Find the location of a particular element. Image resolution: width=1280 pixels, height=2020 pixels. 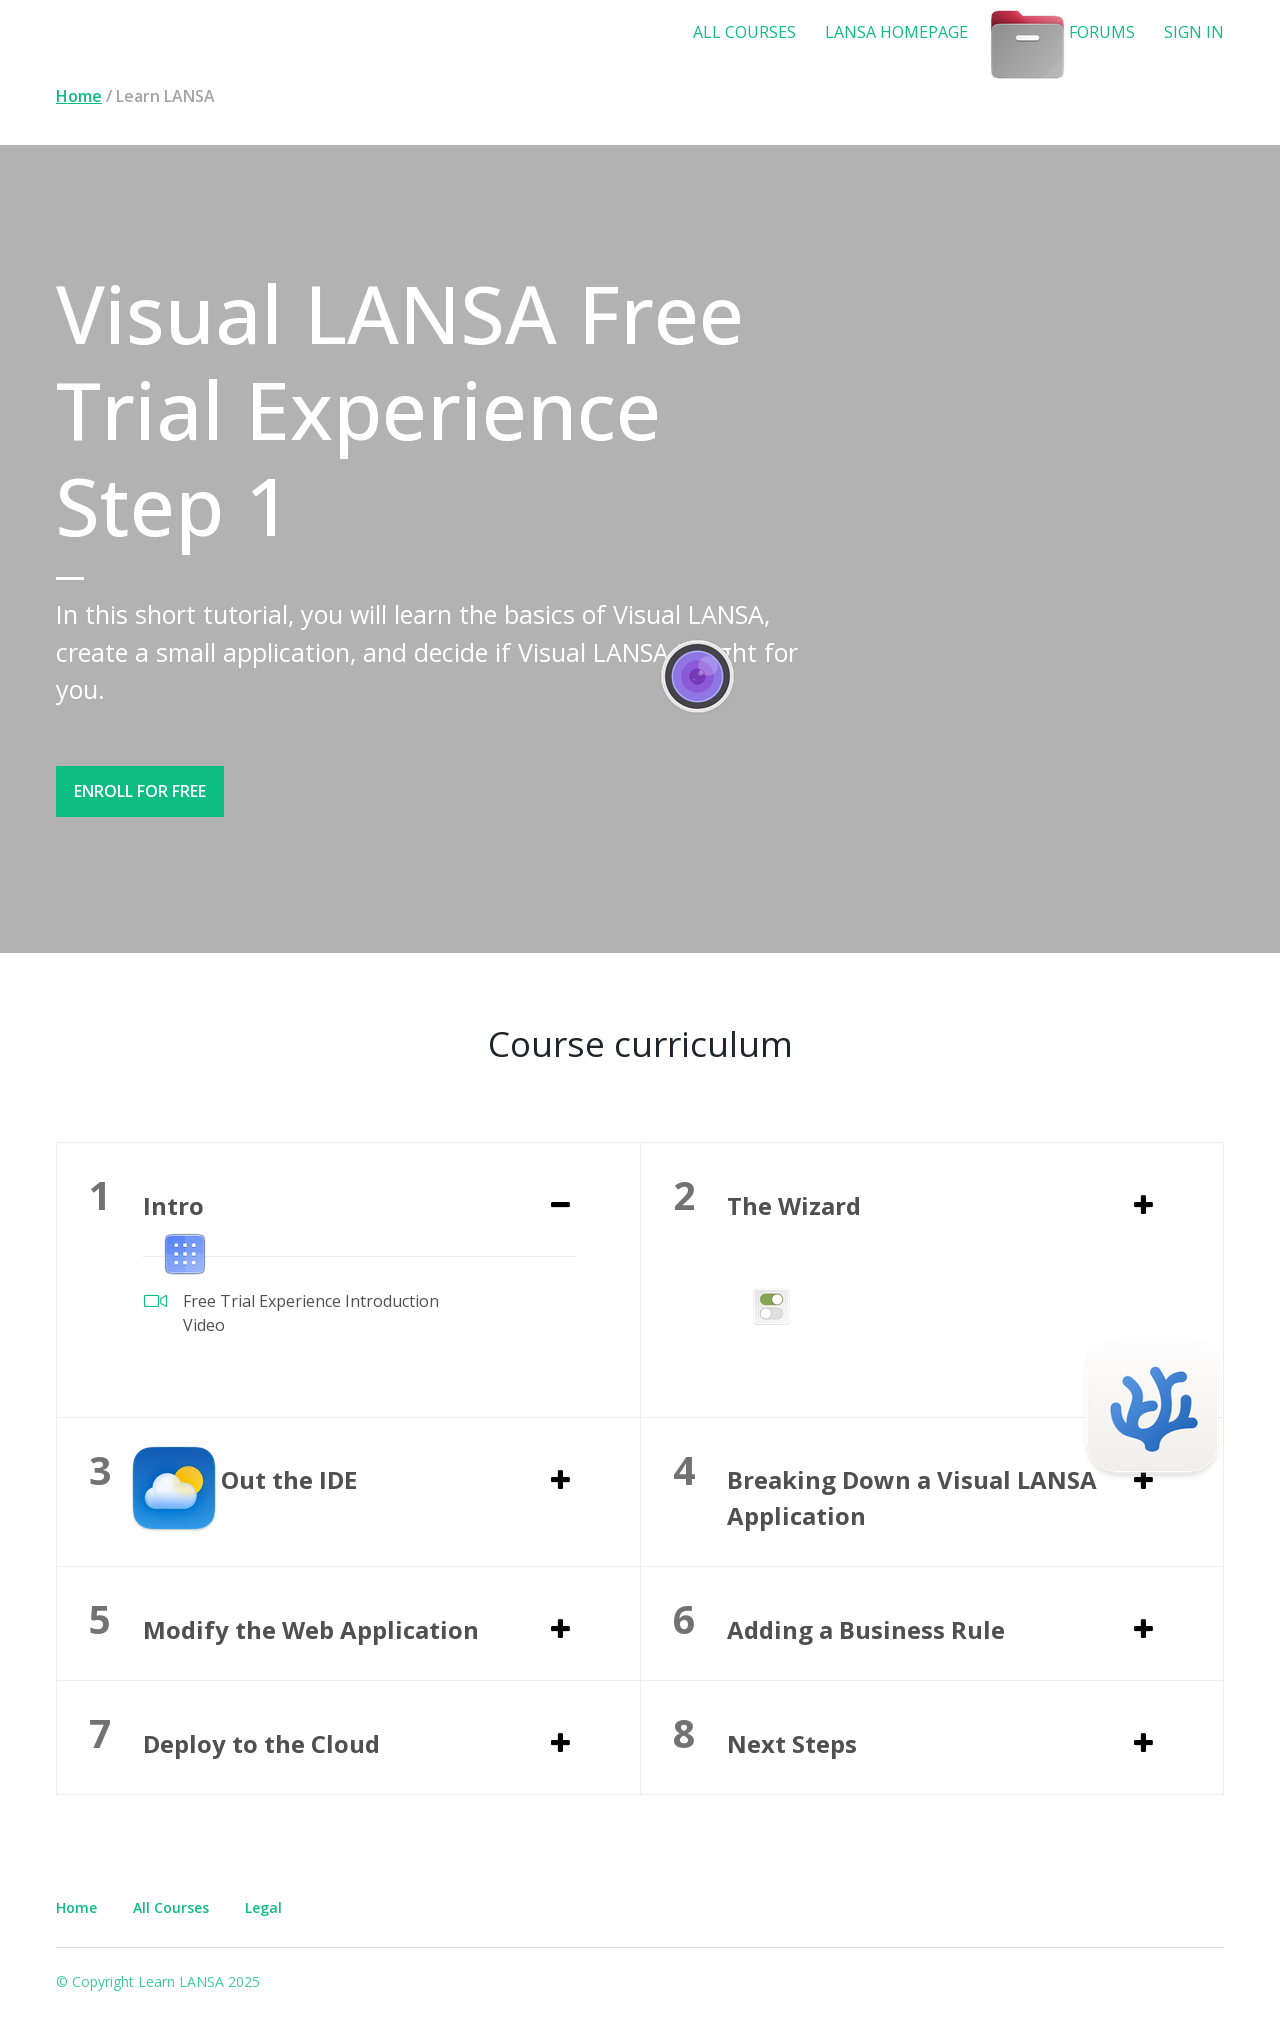

open system tweaks or settings customization is located at coordinates (771, 1306).